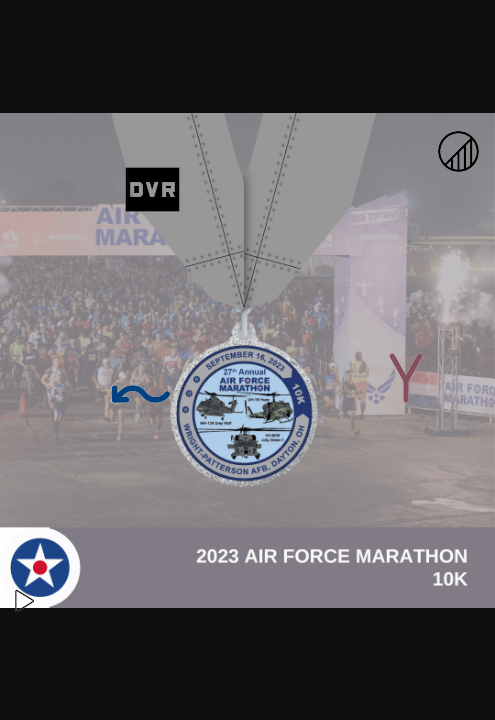 The width and height of the screenshot is (495, 720). Describe the element at coordinates (458, 151) in the screenshot. I see `adjust contrast or brightness settings` at that location.